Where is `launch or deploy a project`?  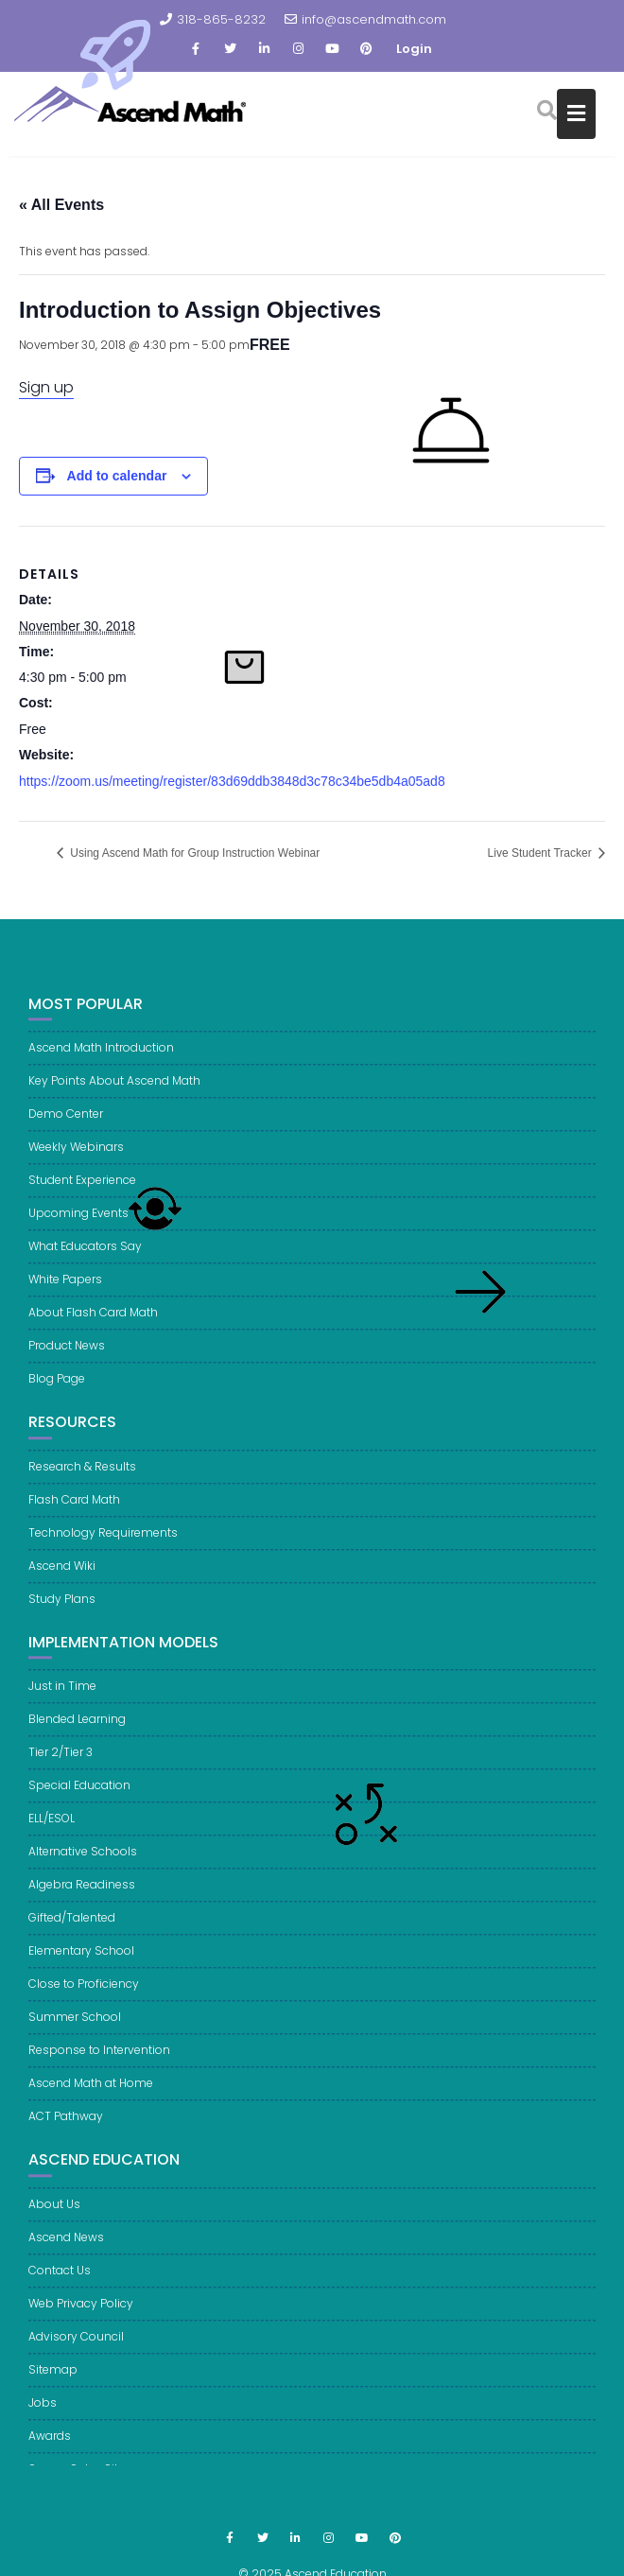 launch or deploy a project is located at coordinates (115, 55).